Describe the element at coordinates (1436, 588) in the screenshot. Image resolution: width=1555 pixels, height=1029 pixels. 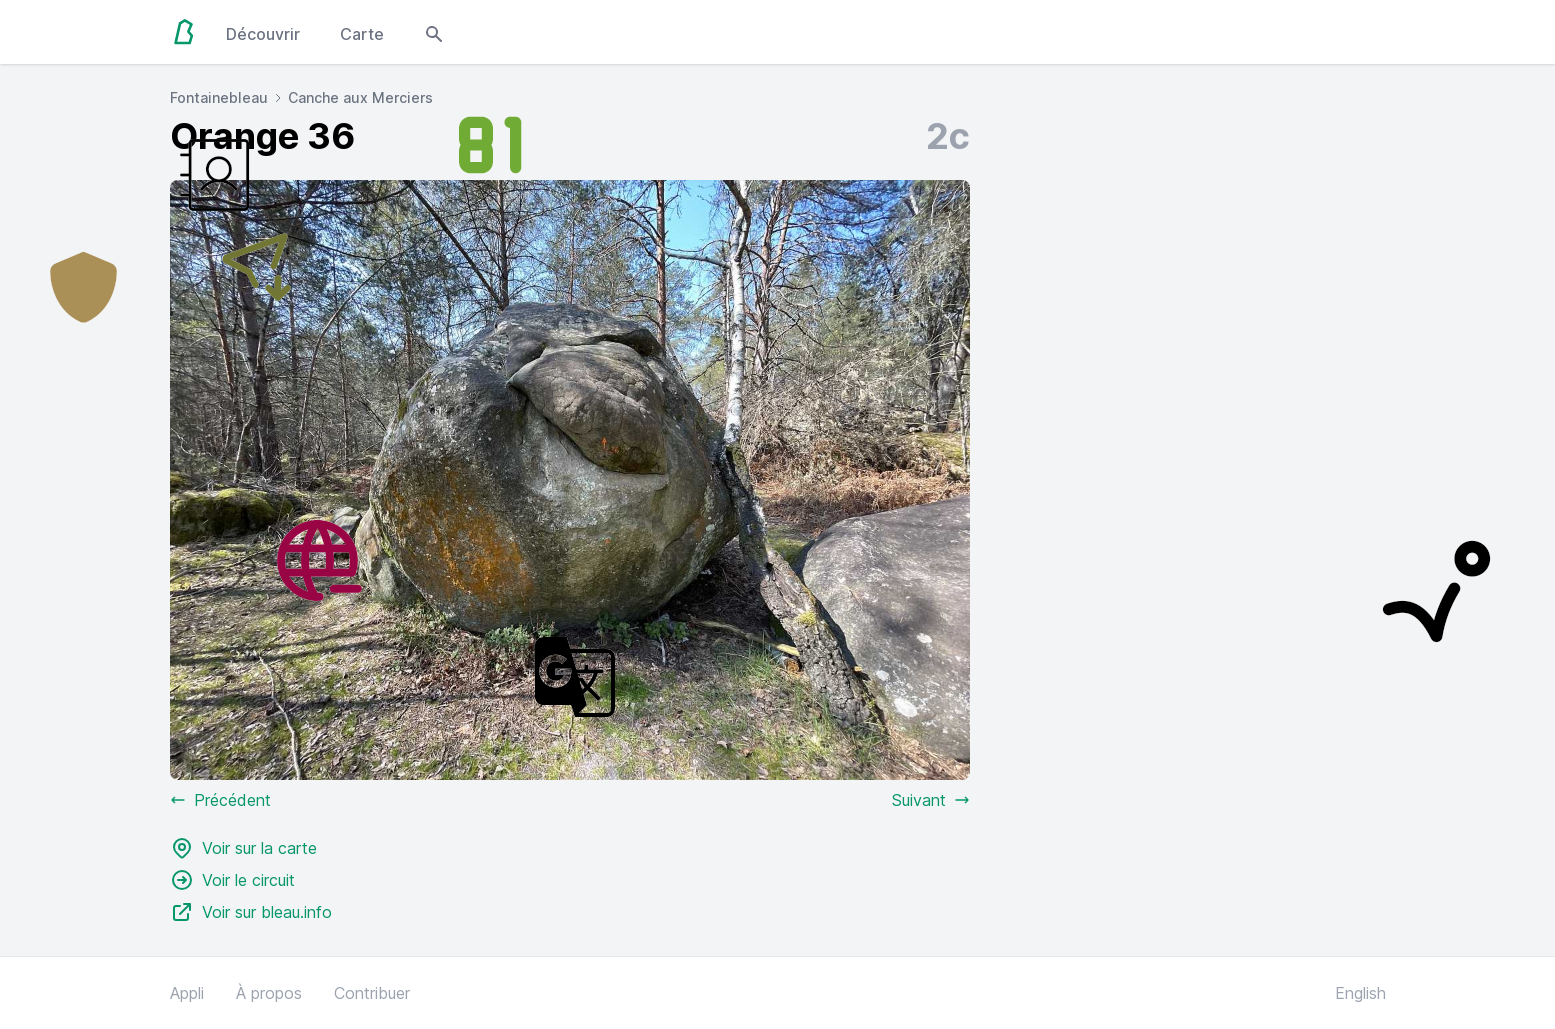
I see `bounce or redirect content to the right` at that location.